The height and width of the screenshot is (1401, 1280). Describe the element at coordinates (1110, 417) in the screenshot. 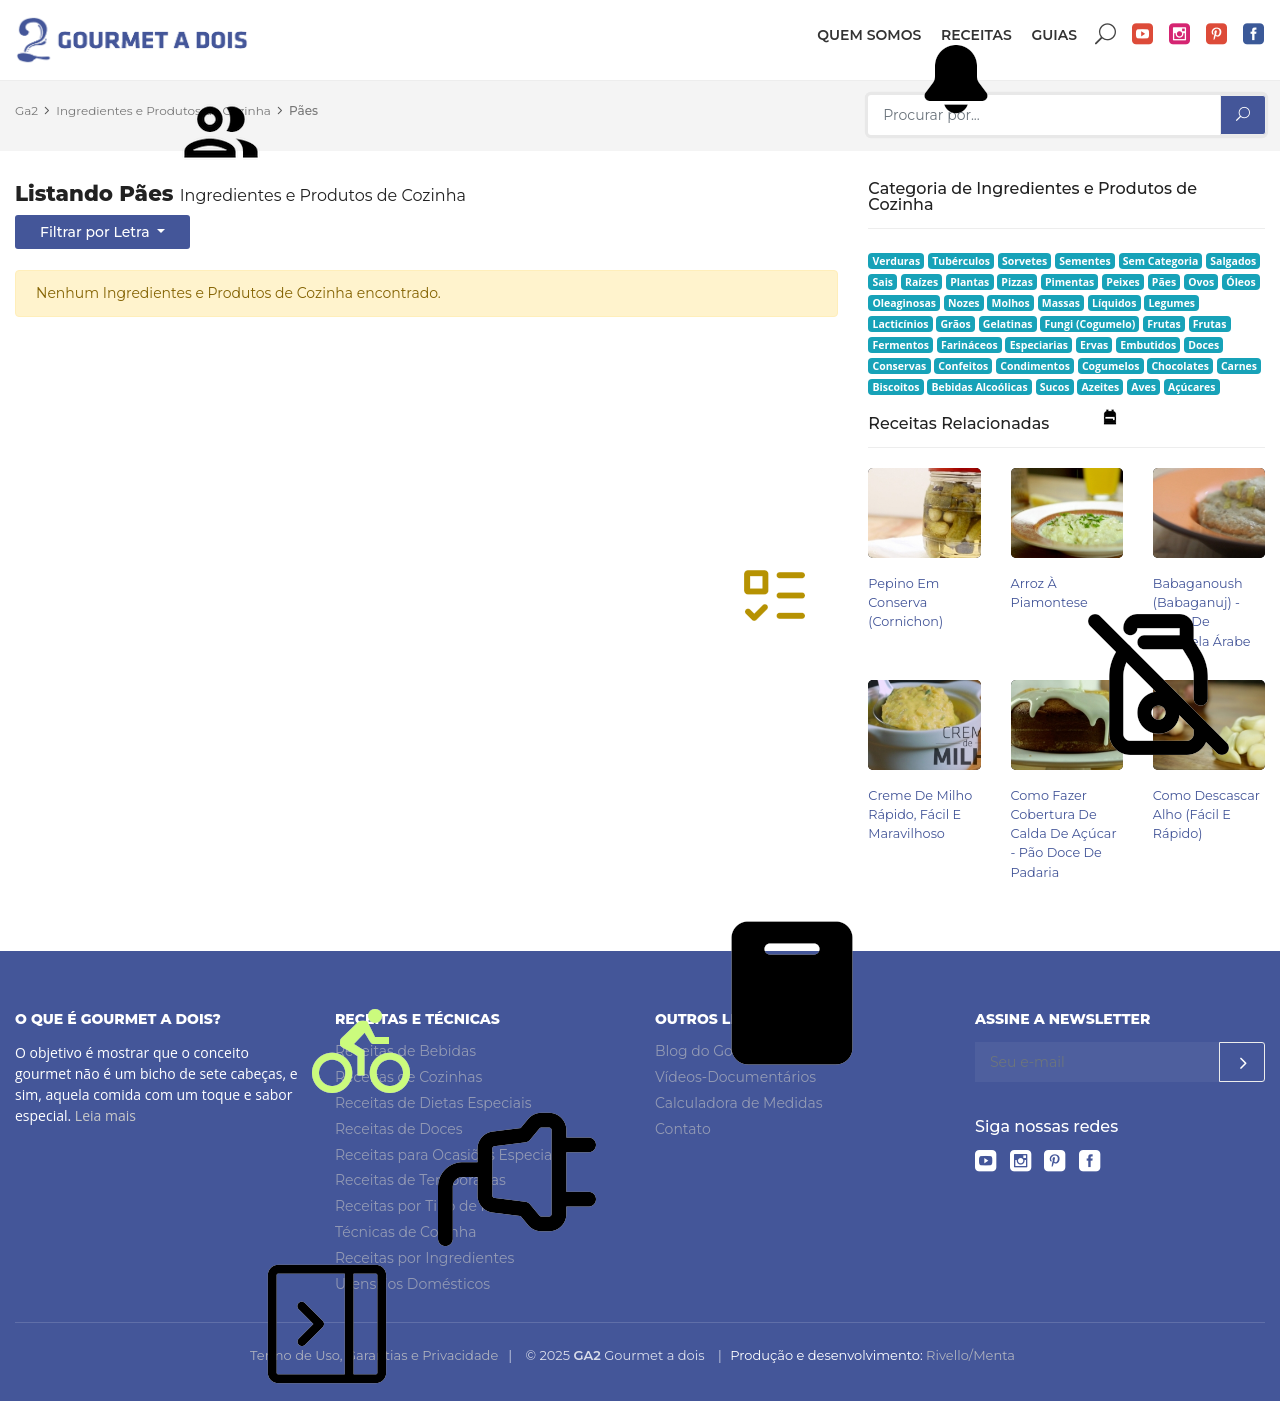

I see `access your backpack or stored items` at that location.